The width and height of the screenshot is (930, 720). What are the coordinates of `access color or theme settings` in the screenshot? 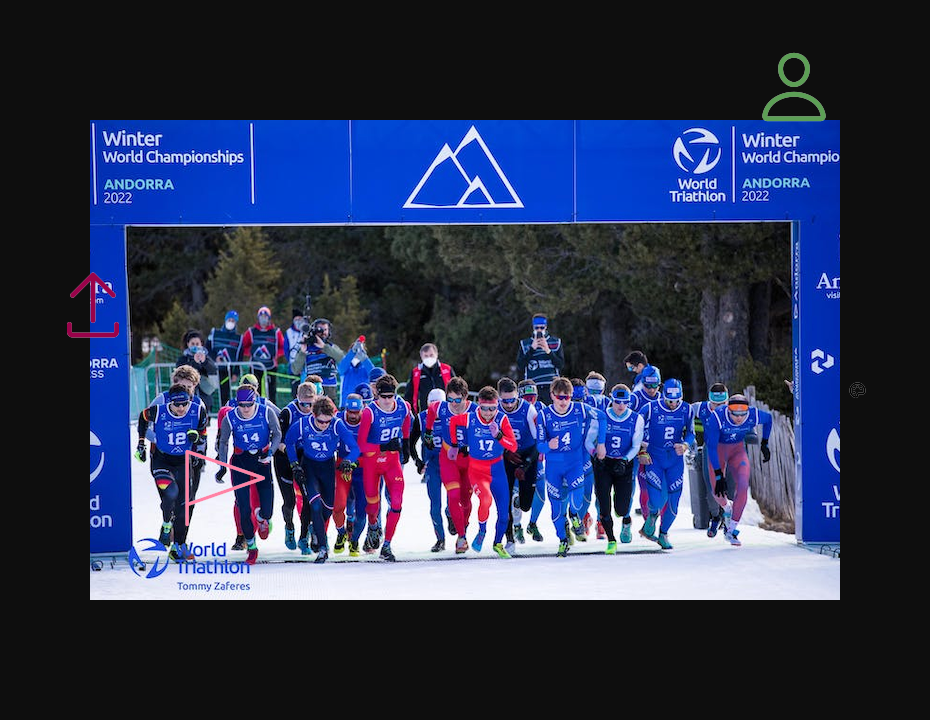 It's located at (857, 390).